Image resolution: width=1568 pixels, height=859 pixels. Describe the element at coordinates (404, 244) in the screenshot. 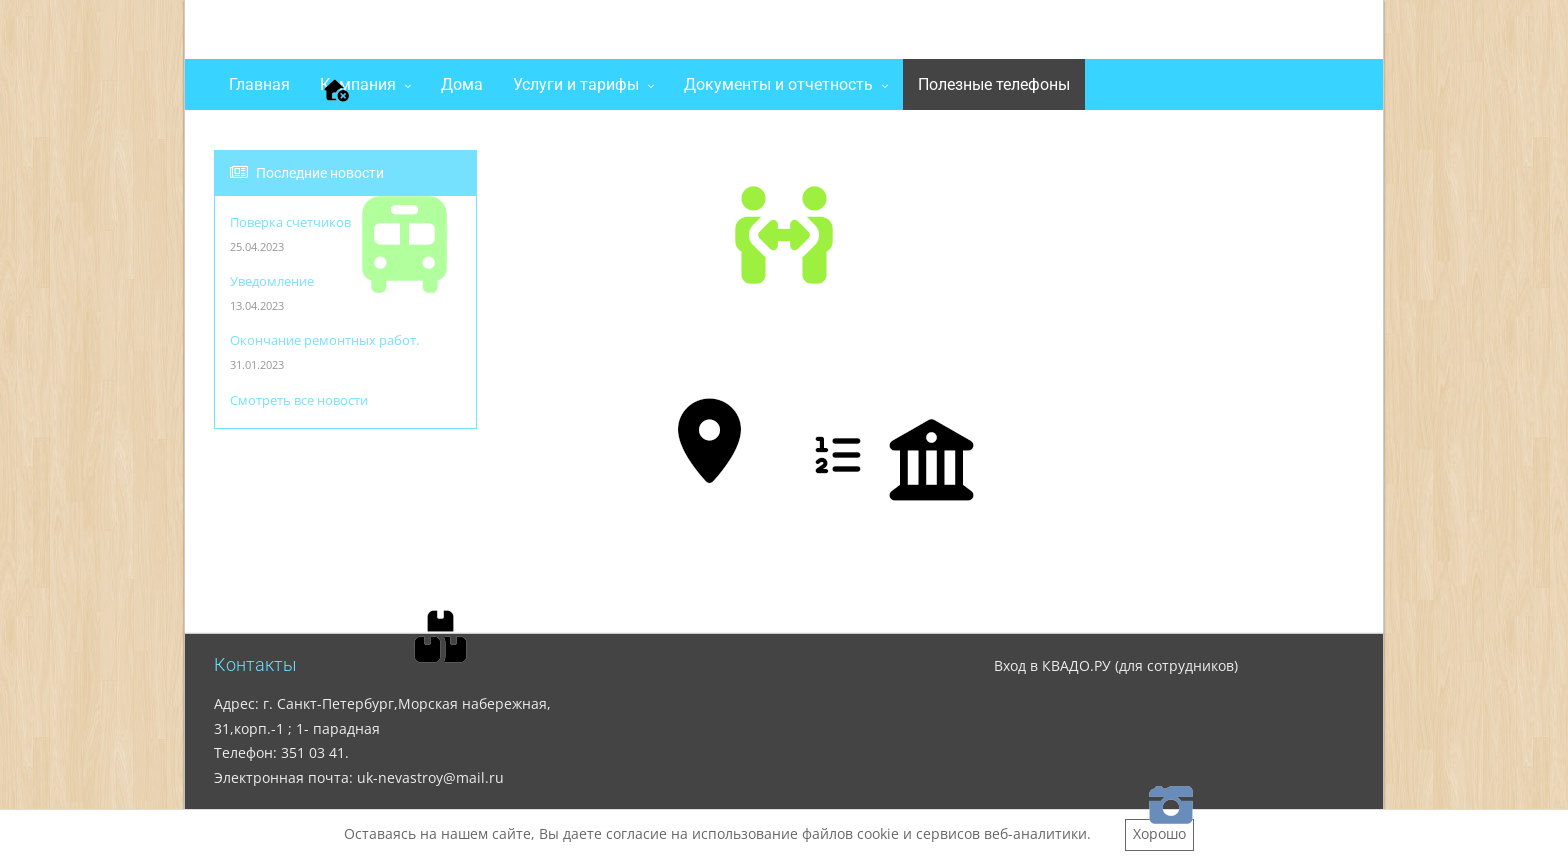

I see `view bus routes or schedules` at that location.